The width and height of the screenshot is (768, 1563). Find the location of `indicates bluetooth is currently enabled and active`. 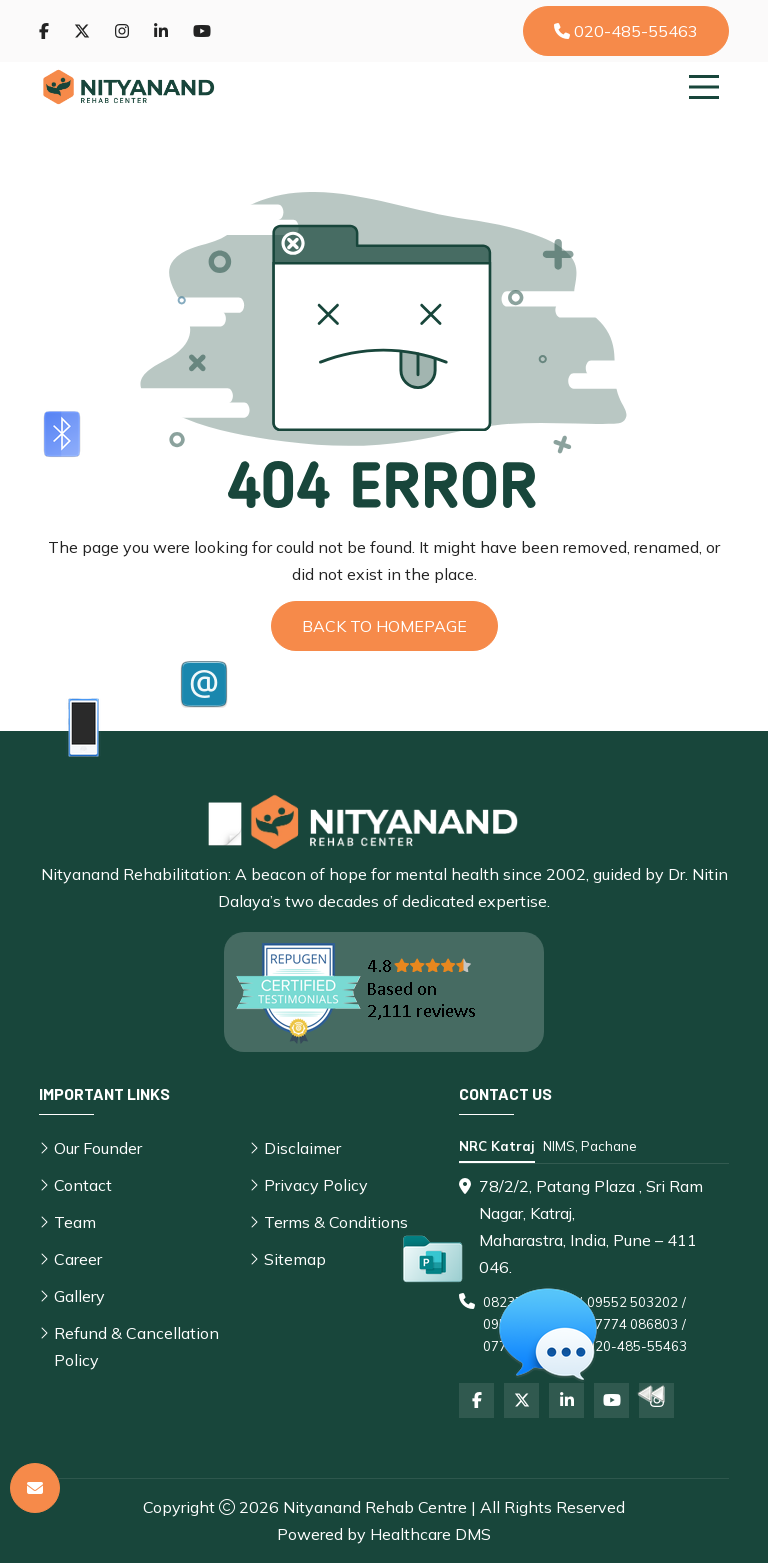

indicates bluetooth is currently enabled and active is located at coordinates (62, 434).